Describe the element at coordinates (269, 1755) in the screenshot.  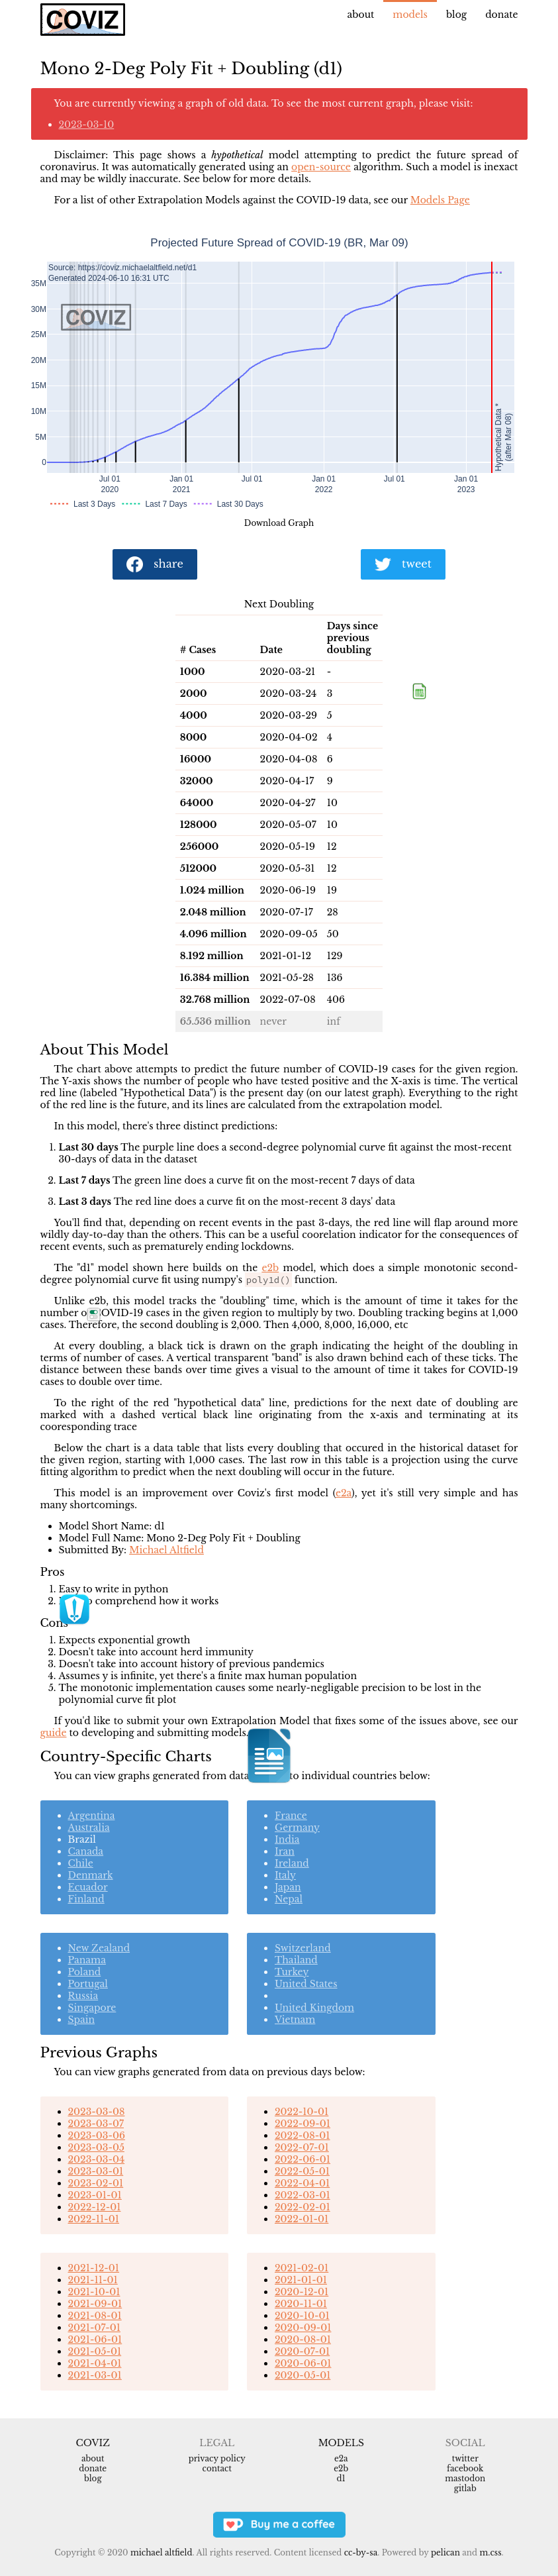
I see `open libreoffice writer application` at that location.